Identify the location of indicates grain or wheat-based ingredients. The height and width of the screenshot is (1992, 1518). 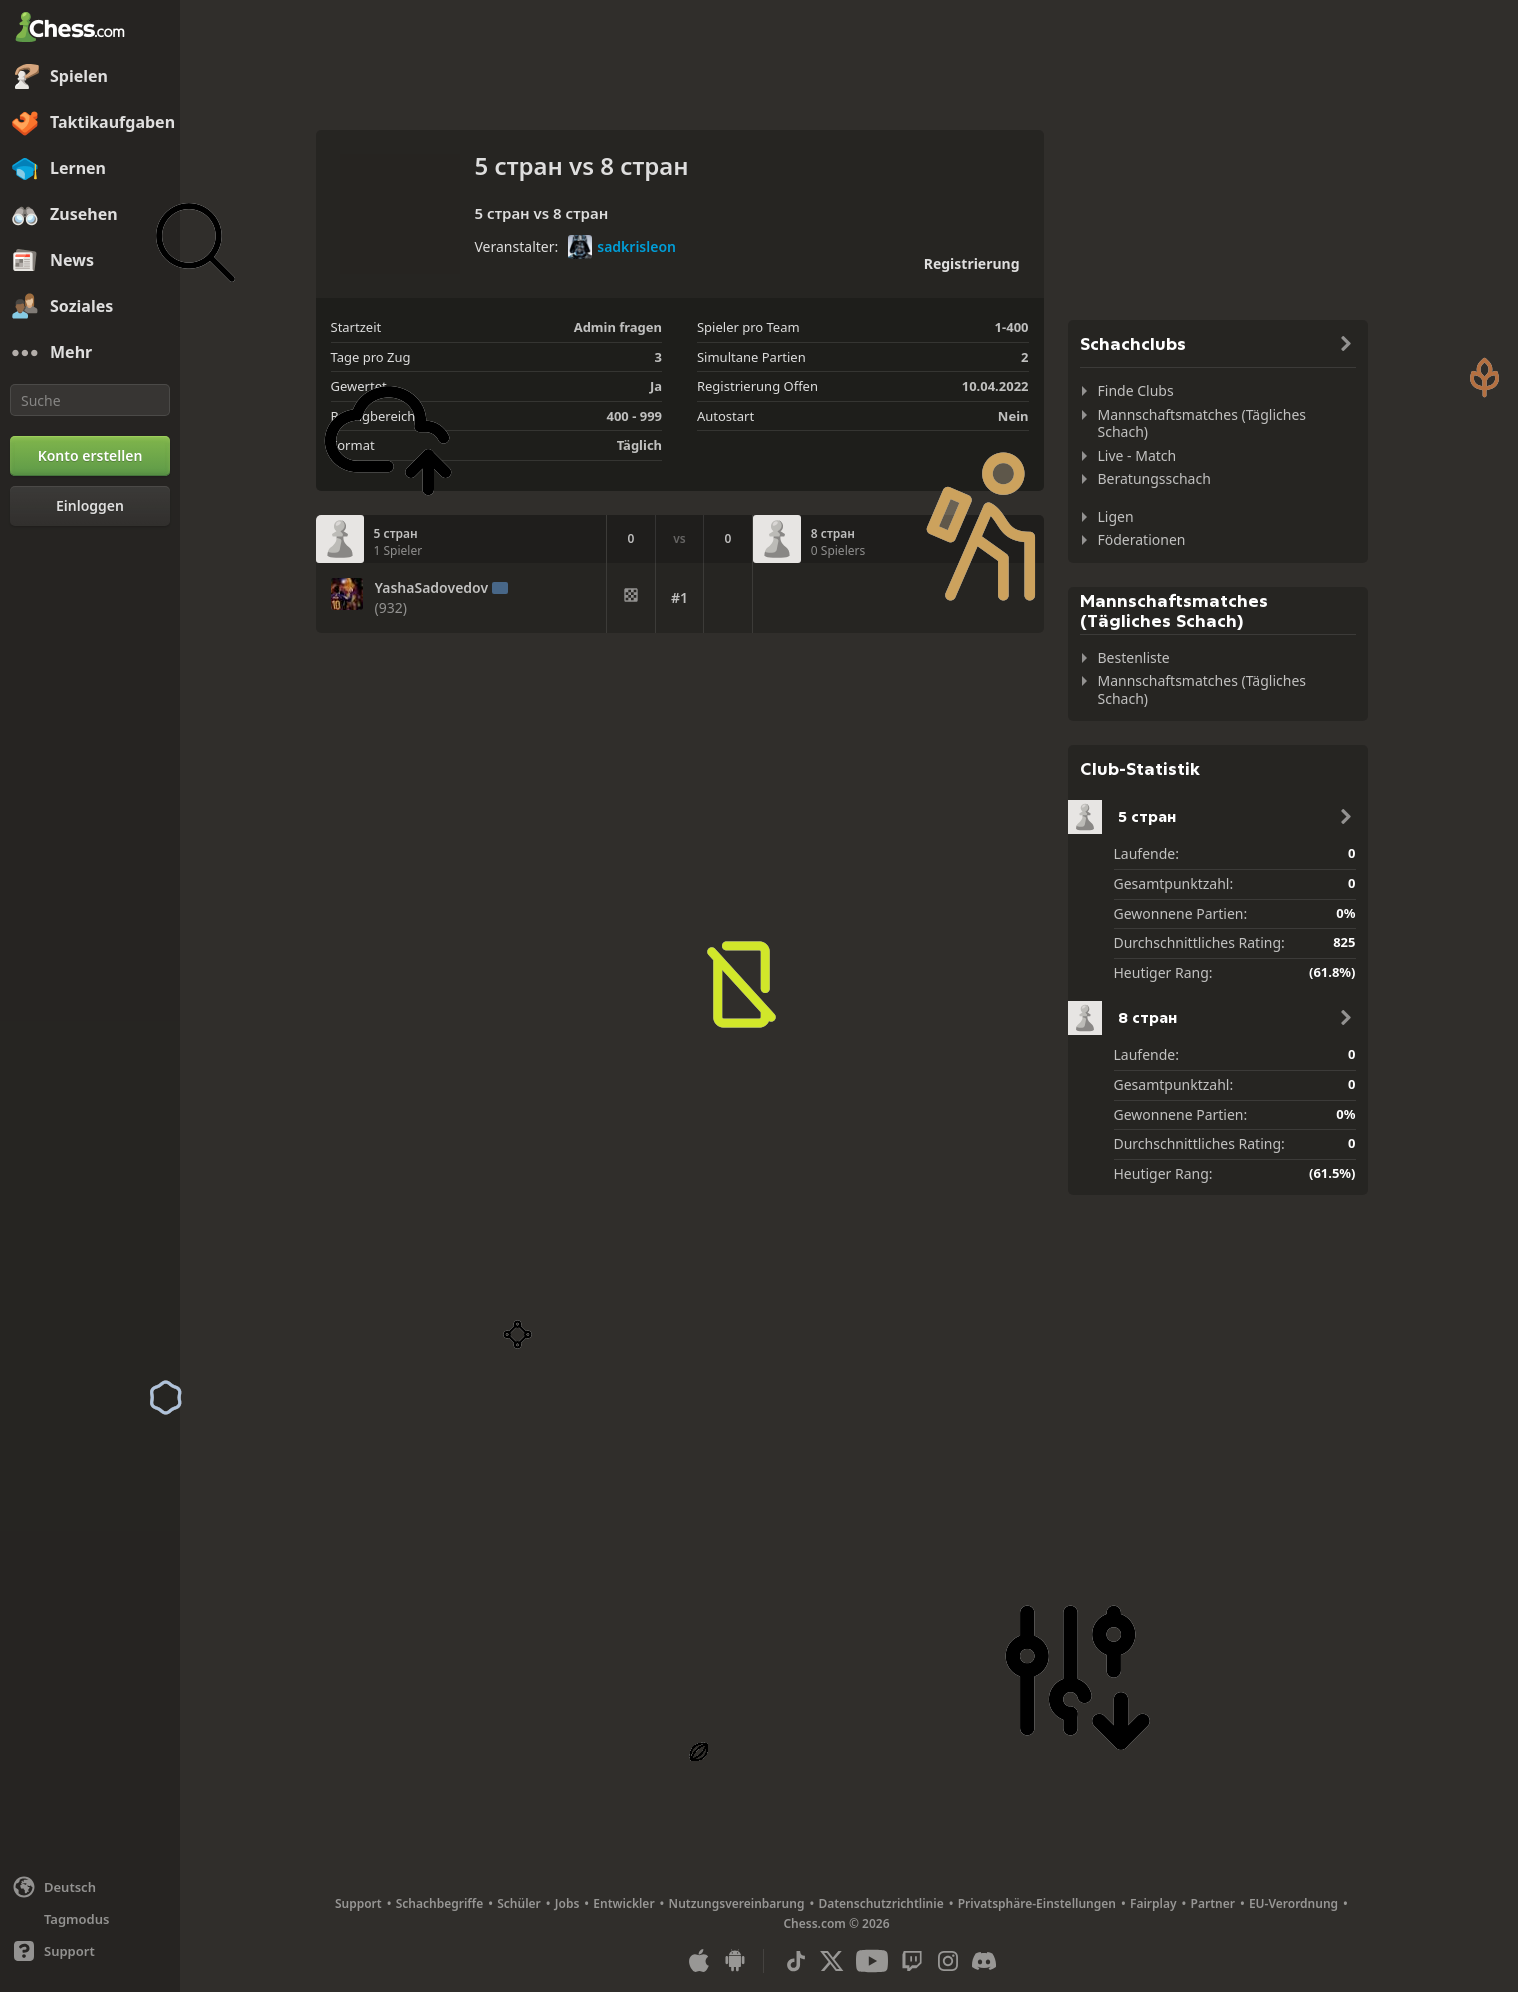
(1484, 377).